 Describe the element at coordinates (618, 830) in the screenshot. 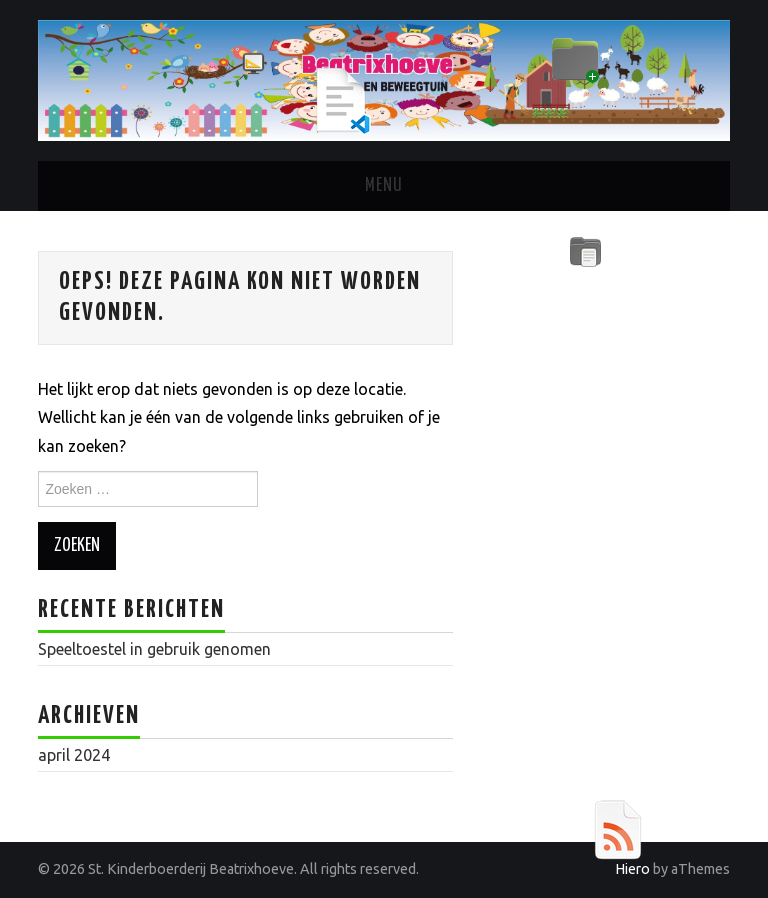

I see `an RSS feed file or subscription document` at that location.